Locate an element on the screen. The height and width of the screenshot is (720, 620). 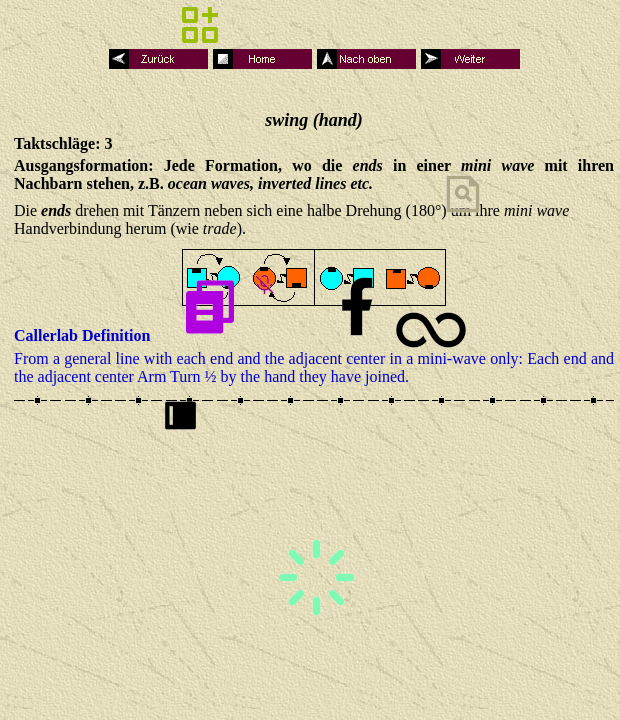
indicates unlimited or infinite content is located at coordinates (431, 330).